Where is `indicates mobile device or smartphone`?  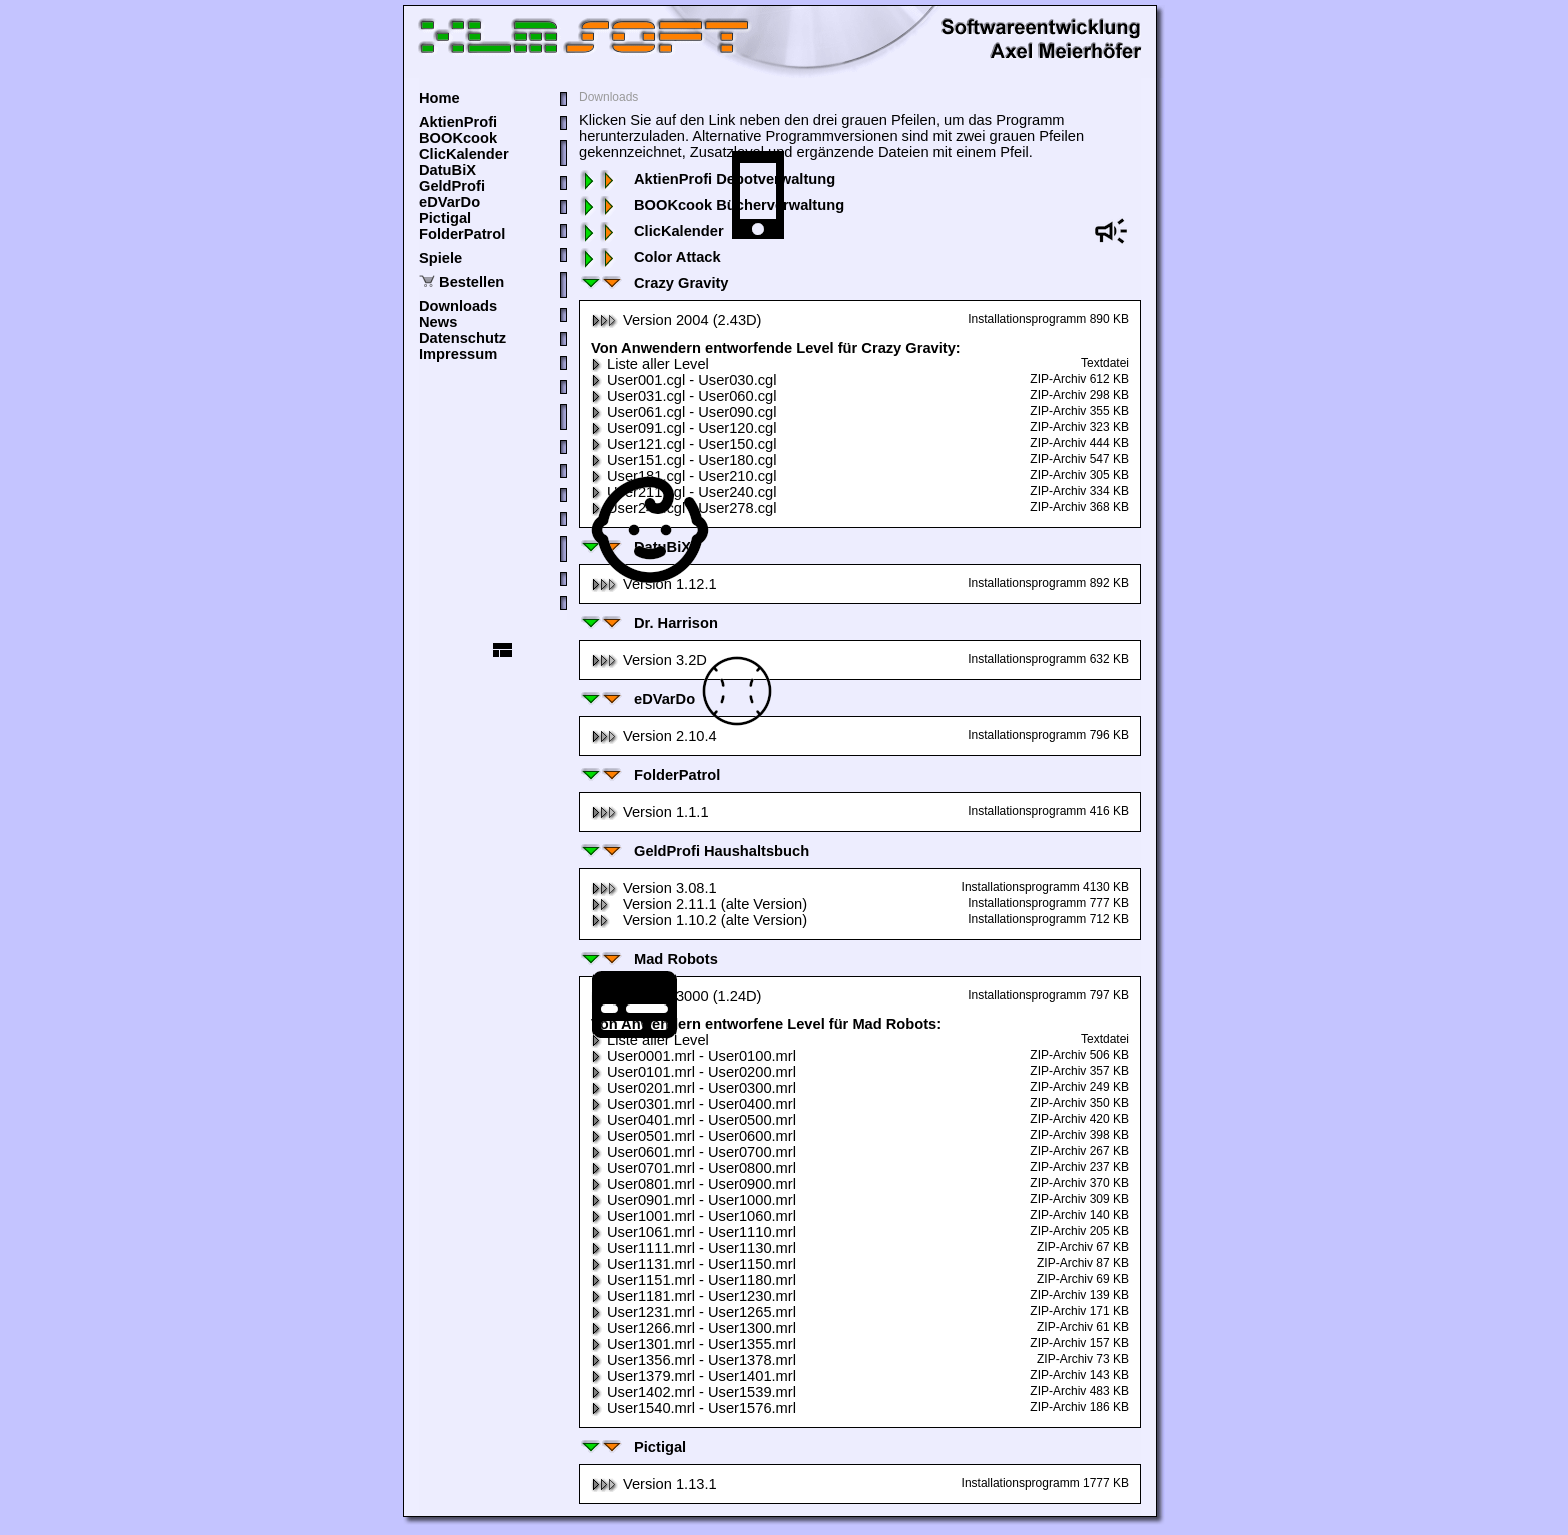 indicates mobile device or smartphone is located at coordinates (760, 195).